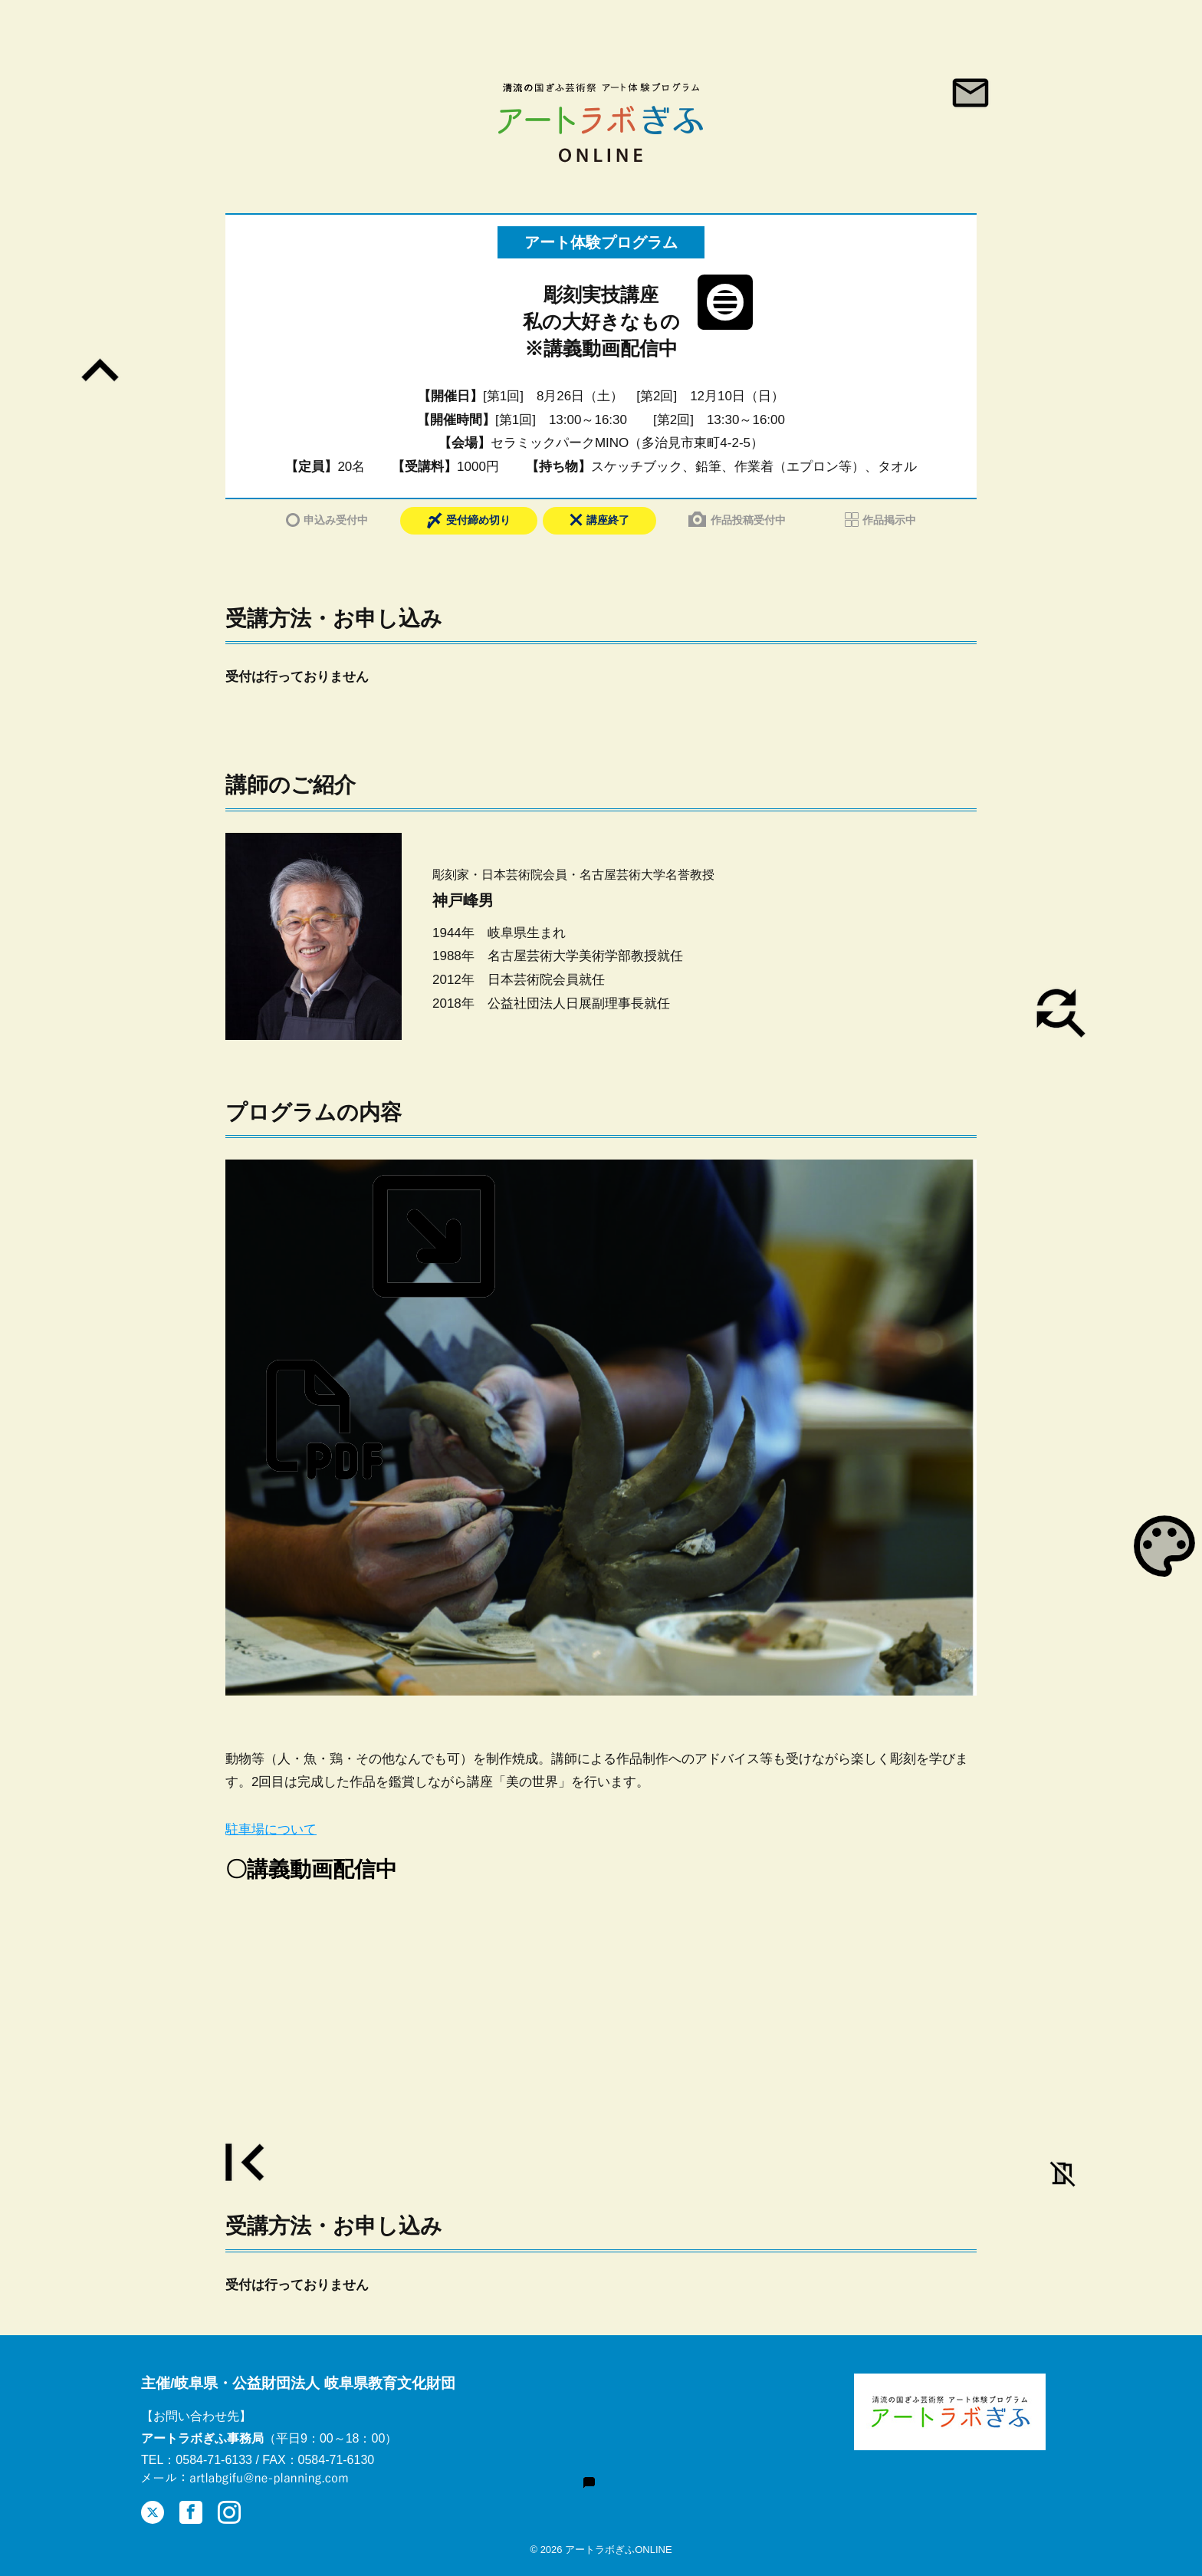 The image size is (1202, 2576). I want to click on find and replace text or content, so click(1059, 1011).